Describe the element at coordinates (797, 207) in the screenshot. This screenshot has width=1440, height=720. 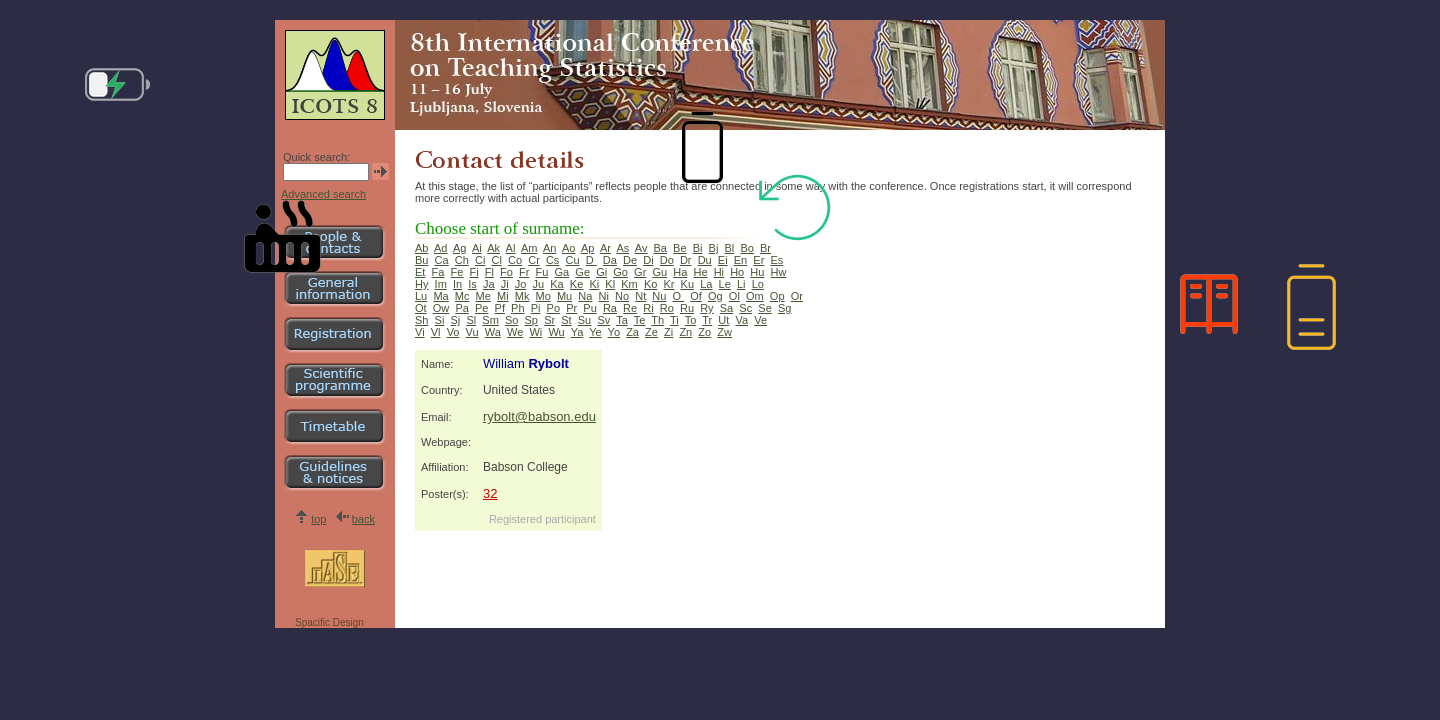
I see `undo last action` at that location.